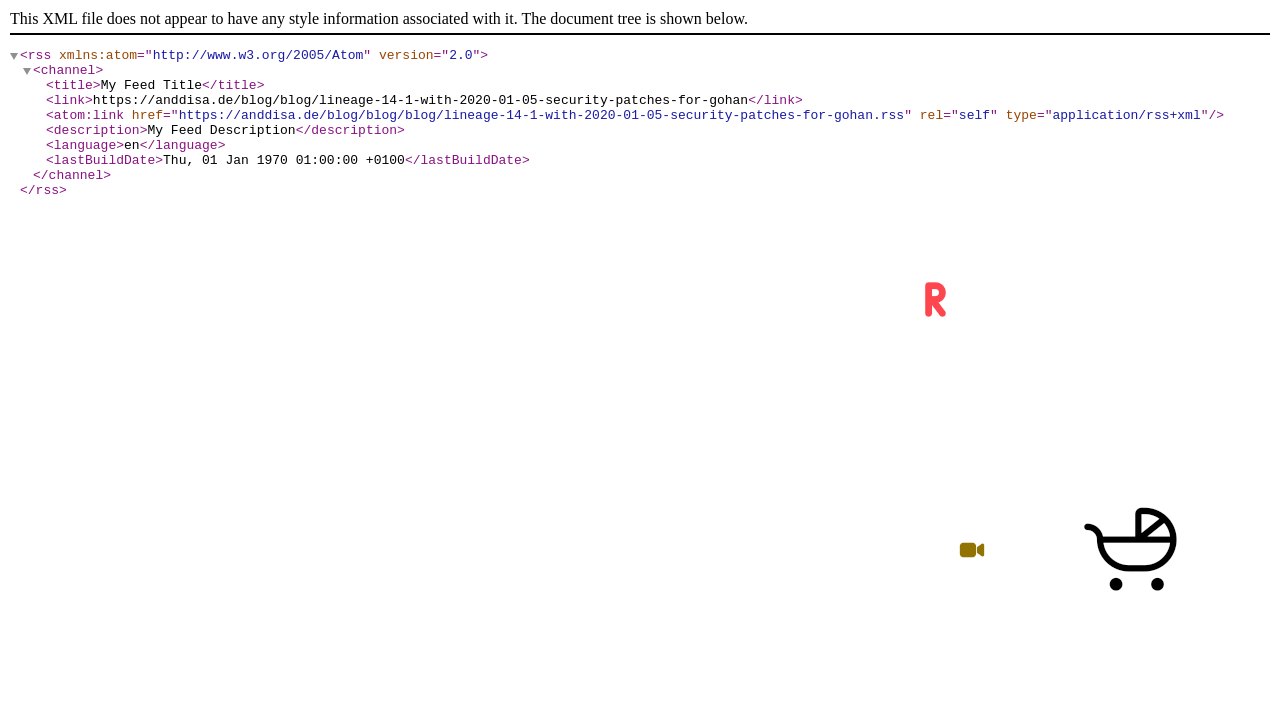 The image size is (1280, 720). I want to click on start a video call, so click(972, 550).